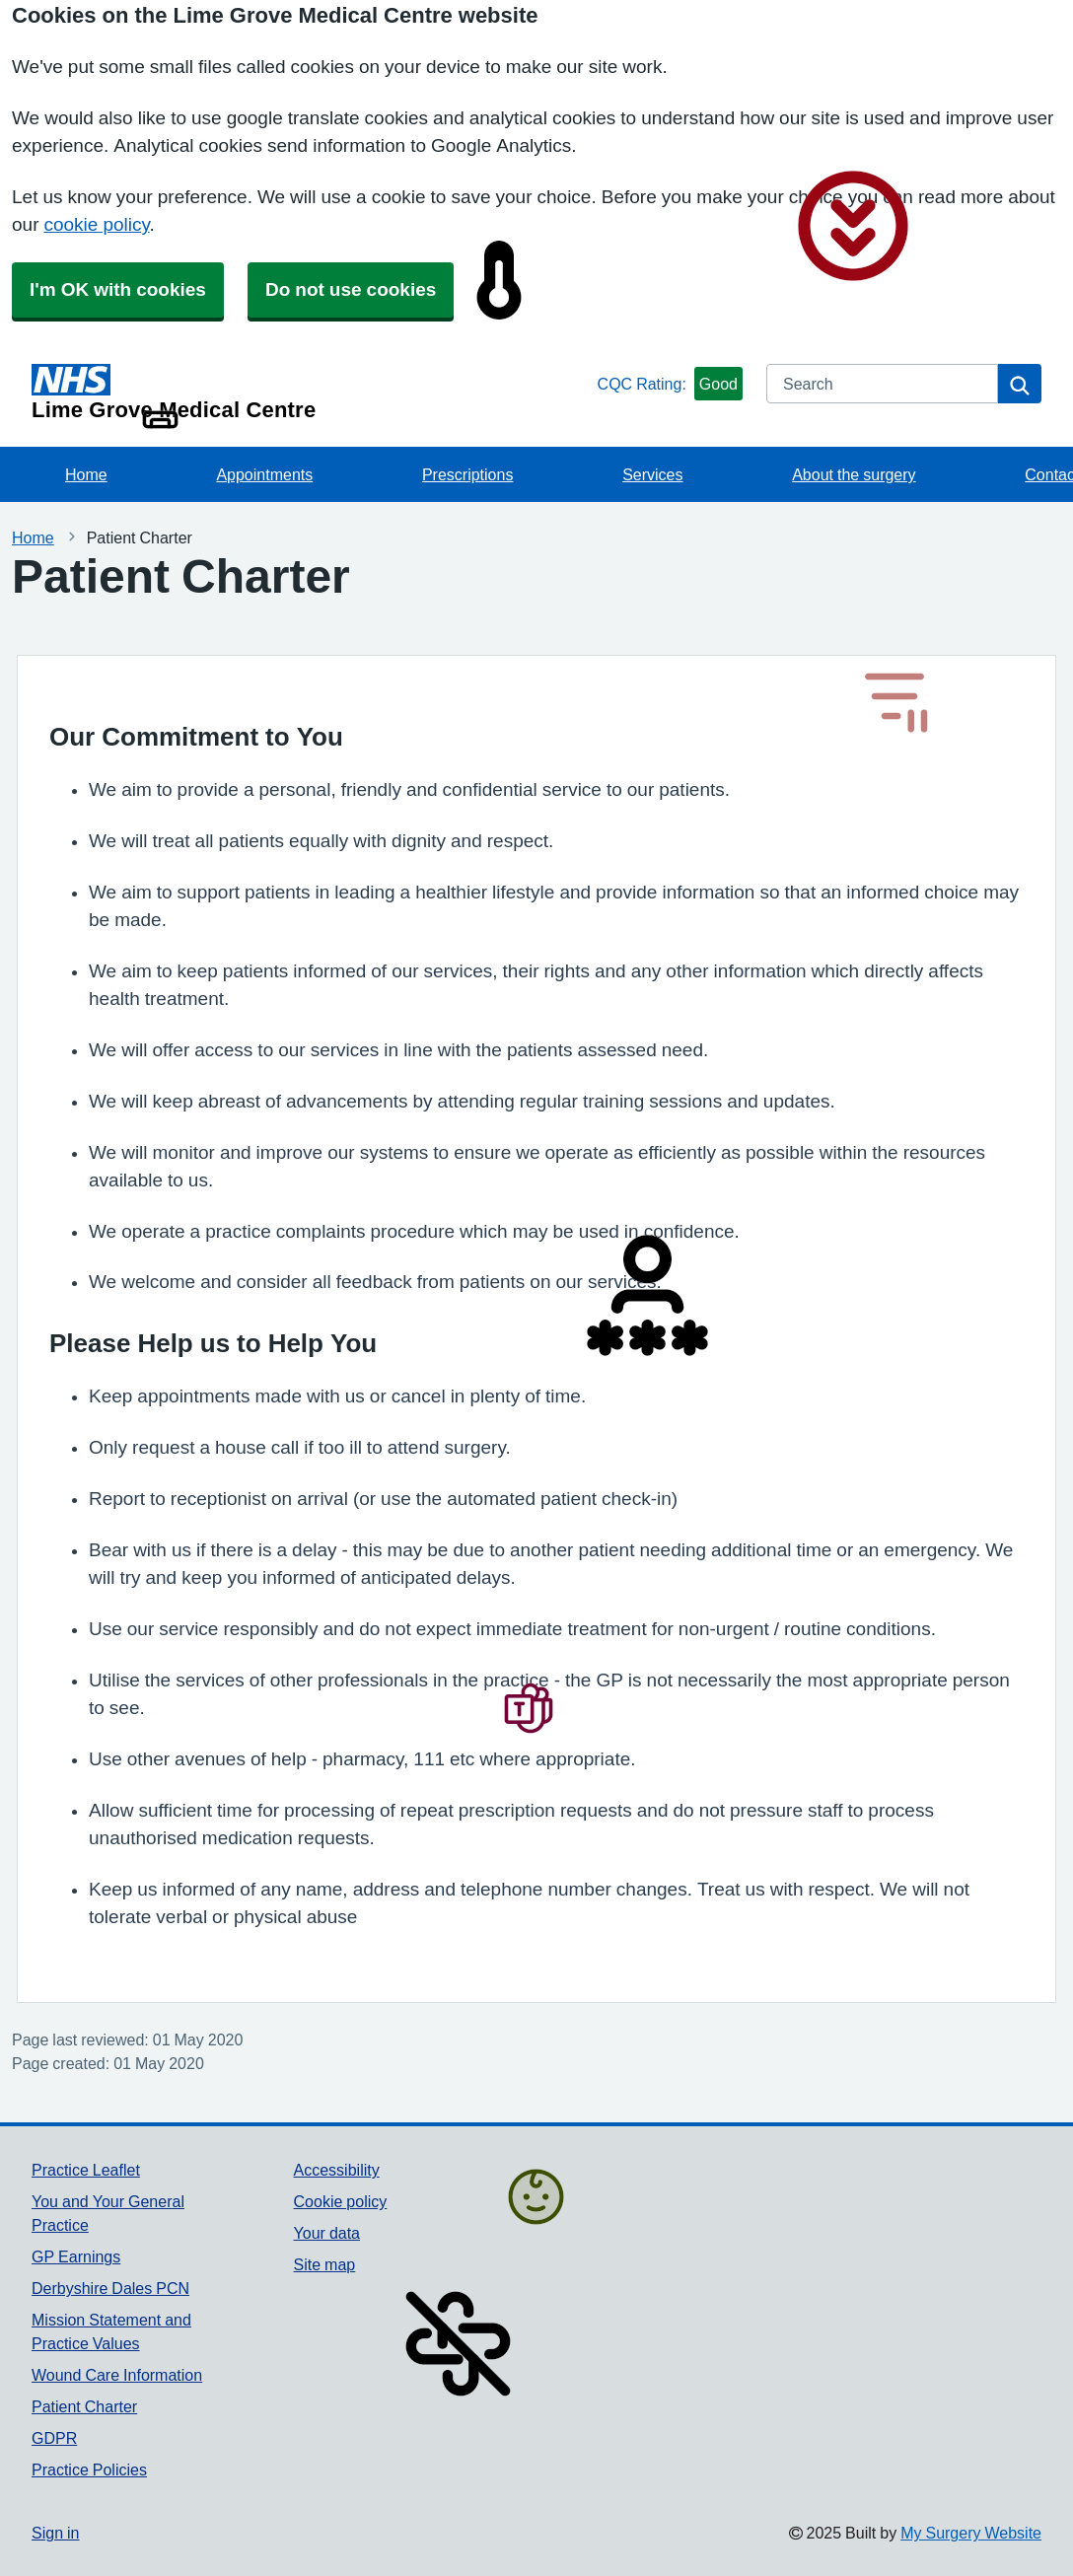  I want to click on expand all content below, so click(853, 226).